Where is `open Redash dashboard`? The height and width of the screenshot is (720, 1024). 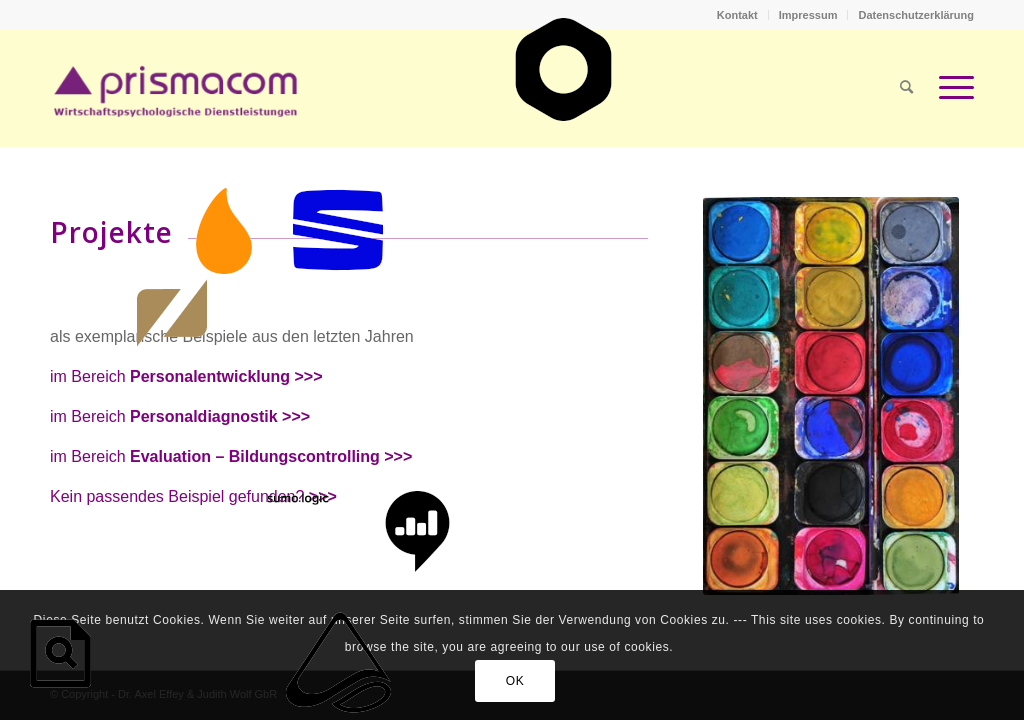
open Redash dashboard is located at coordinates (417, 531).